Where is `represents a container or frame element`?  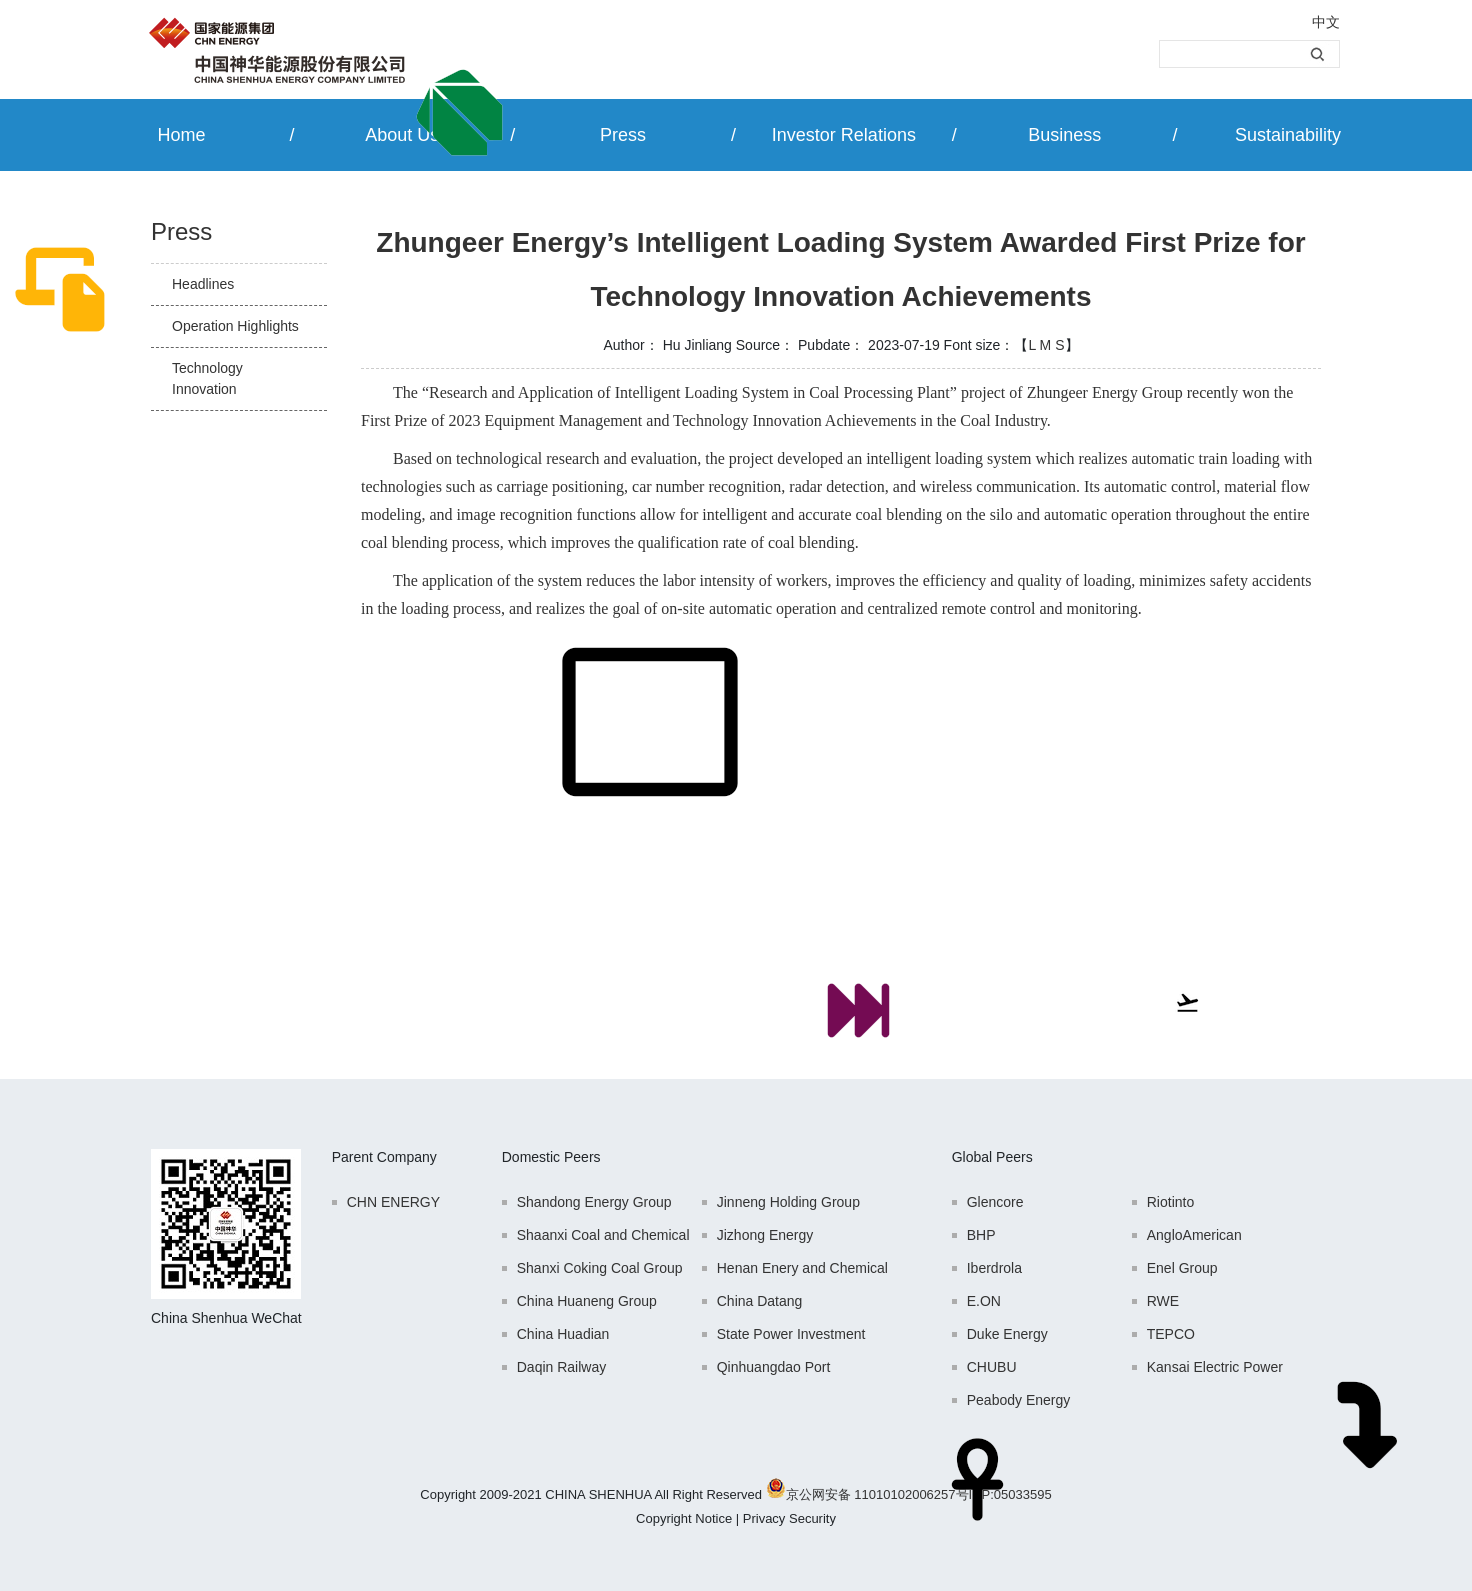
represents a container or frame element is located at coordinates (650, 722).